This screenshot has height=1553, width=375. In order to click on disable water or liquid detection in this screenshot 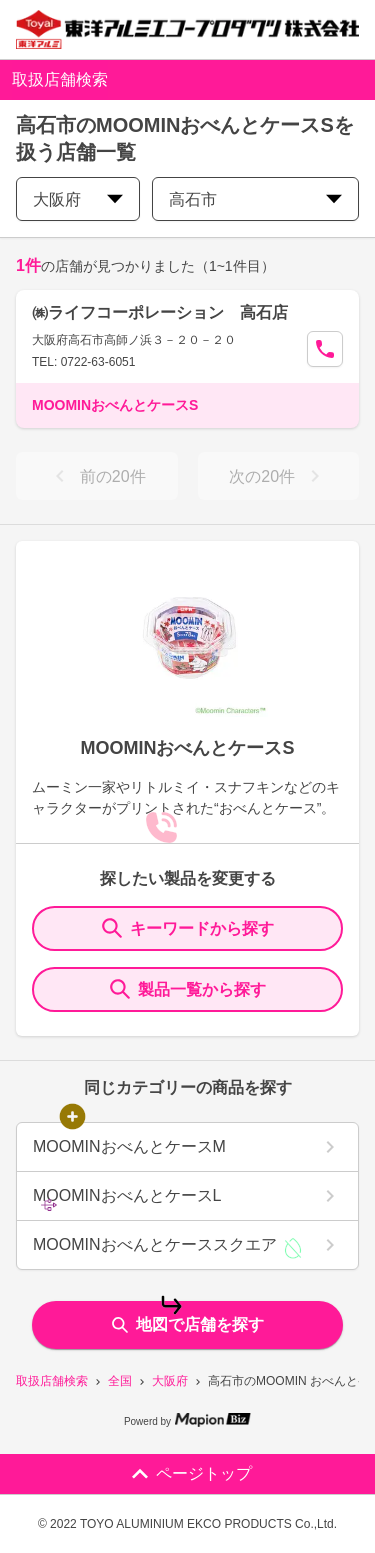, I will do `click(293, 1249)`.